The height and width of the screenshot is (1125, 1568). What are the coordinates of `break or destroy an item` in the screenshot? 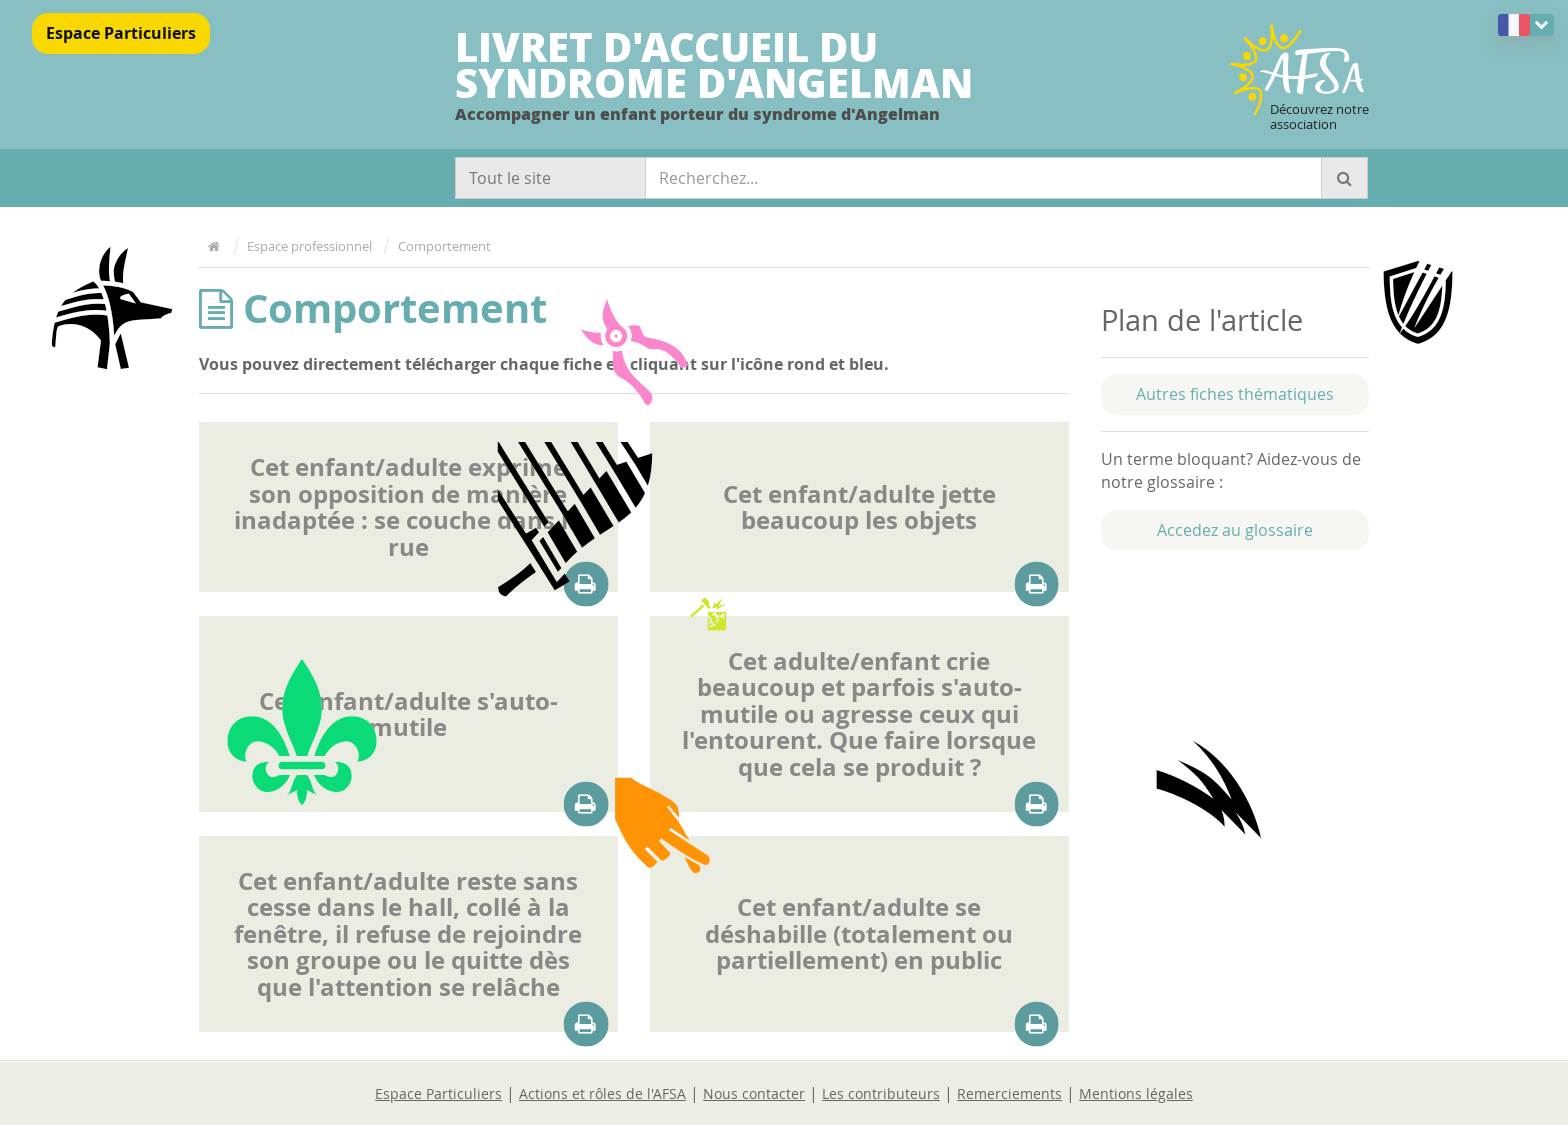 It's located at (708, 612).